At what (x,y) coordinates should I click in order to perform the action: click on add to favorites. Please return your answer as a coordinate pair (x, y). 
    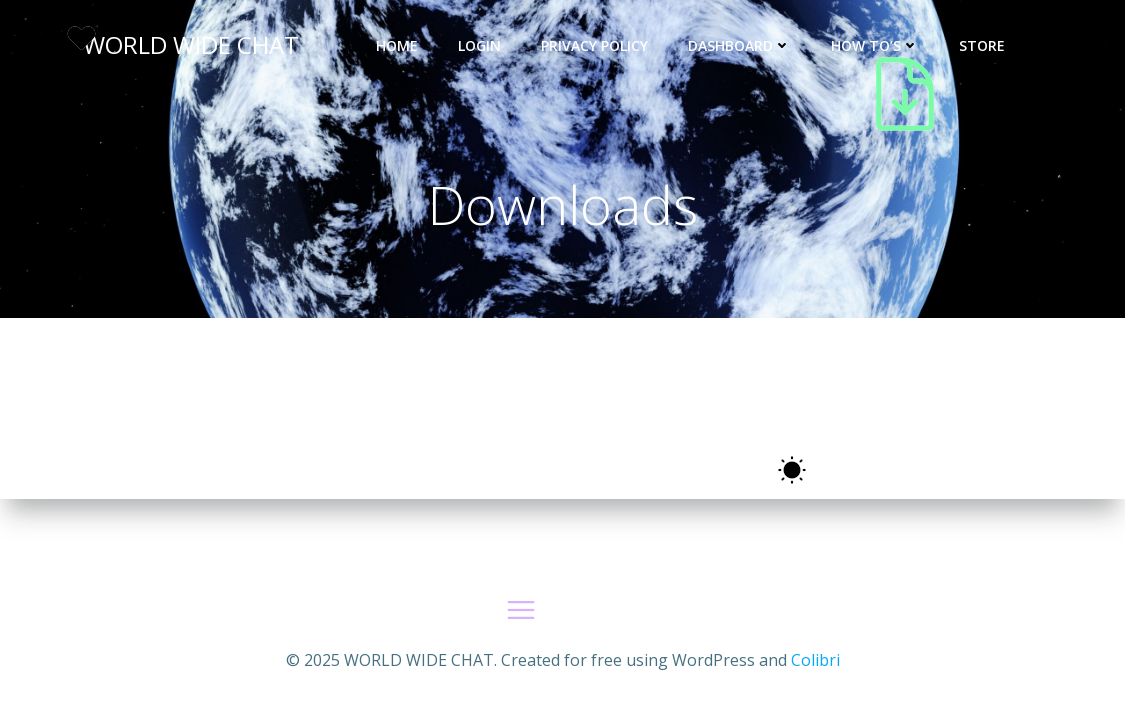
    Looking at the image, I should click on (81, 37).